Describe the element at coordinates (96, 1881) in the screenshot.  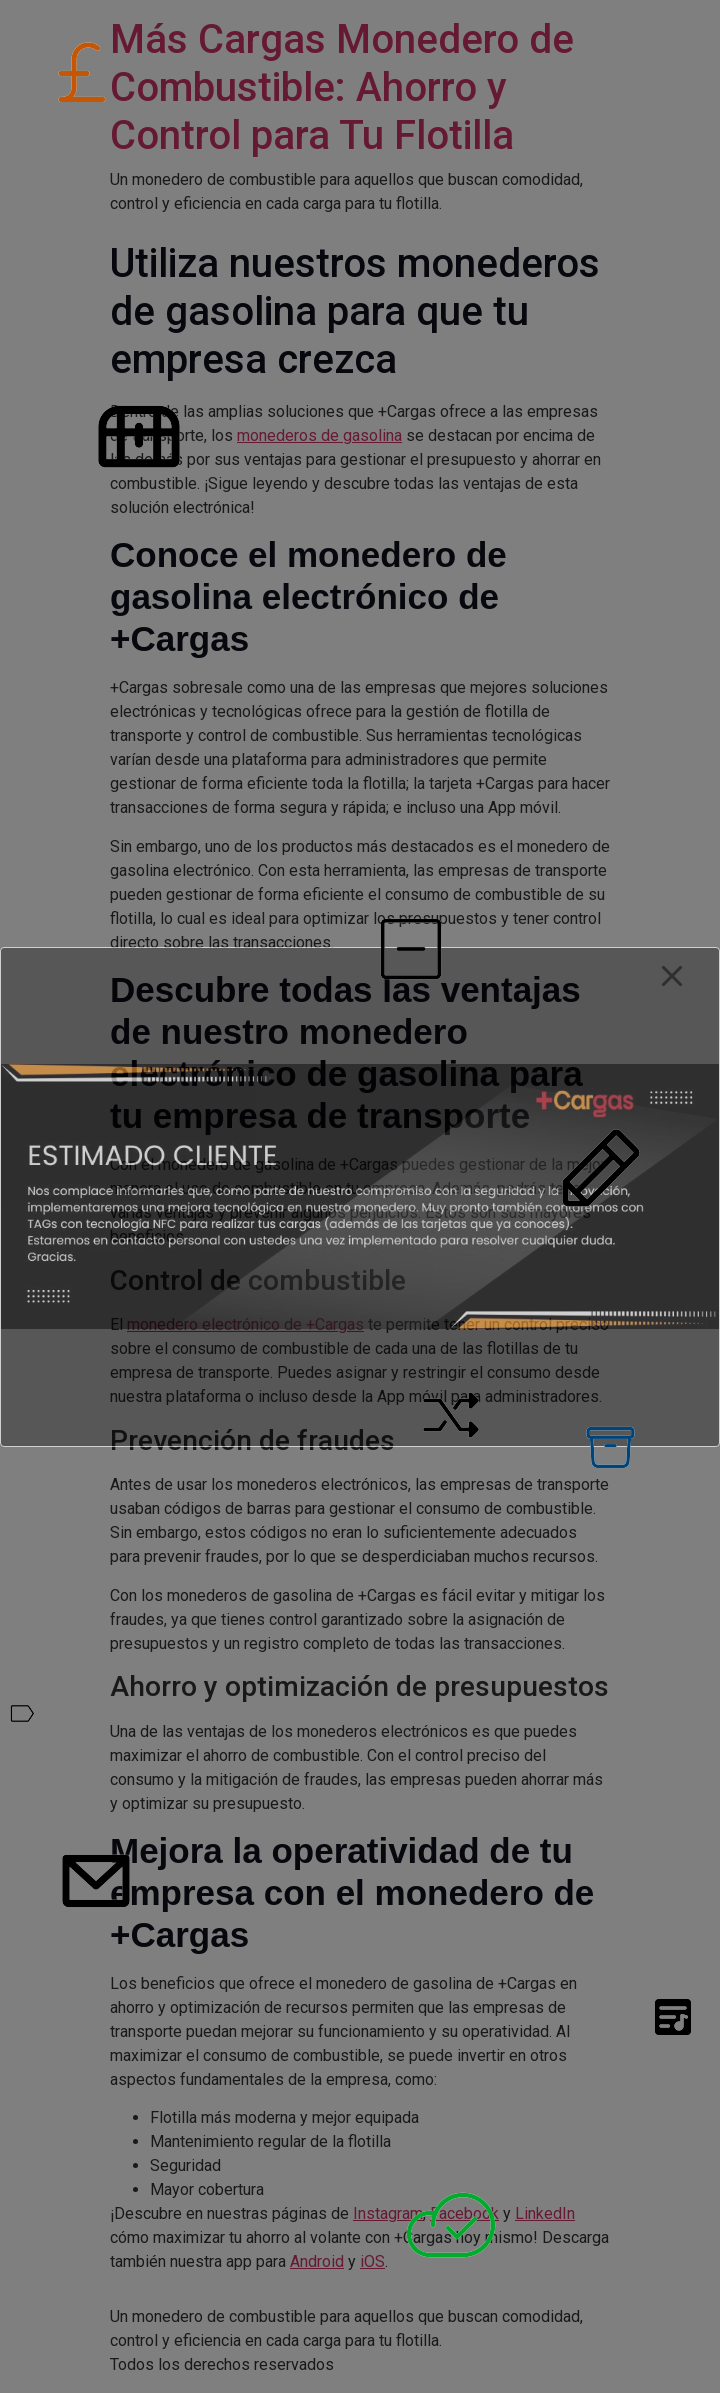
I see `open your inbox or email` at that location.